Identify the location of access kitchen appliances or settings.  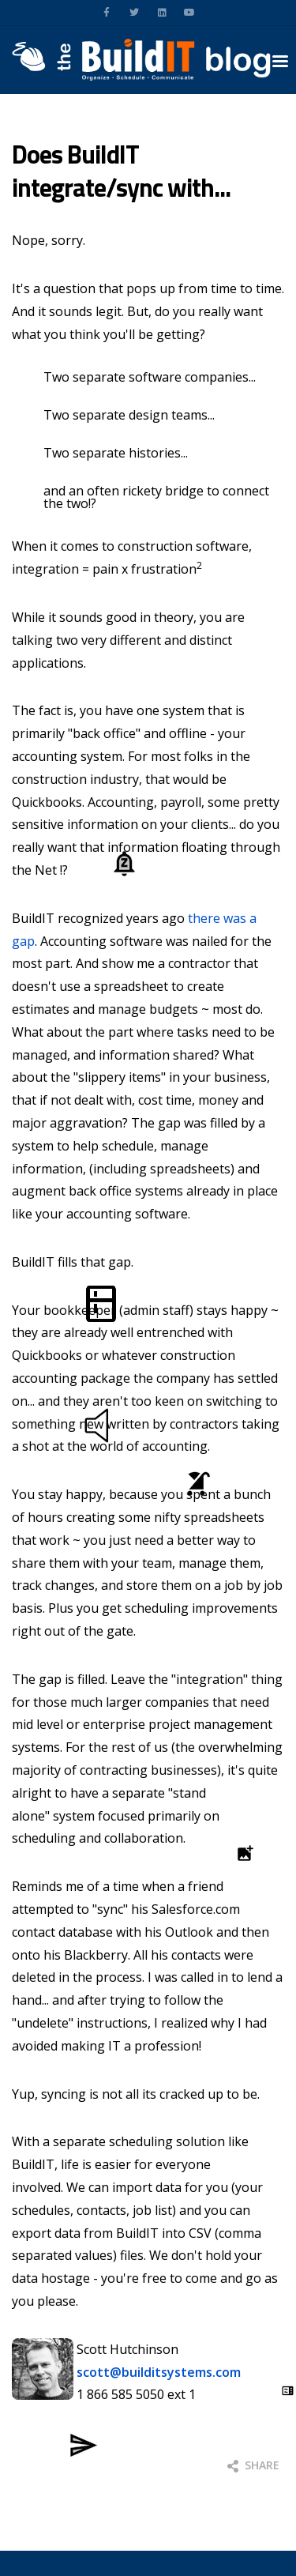
(101, 1304).